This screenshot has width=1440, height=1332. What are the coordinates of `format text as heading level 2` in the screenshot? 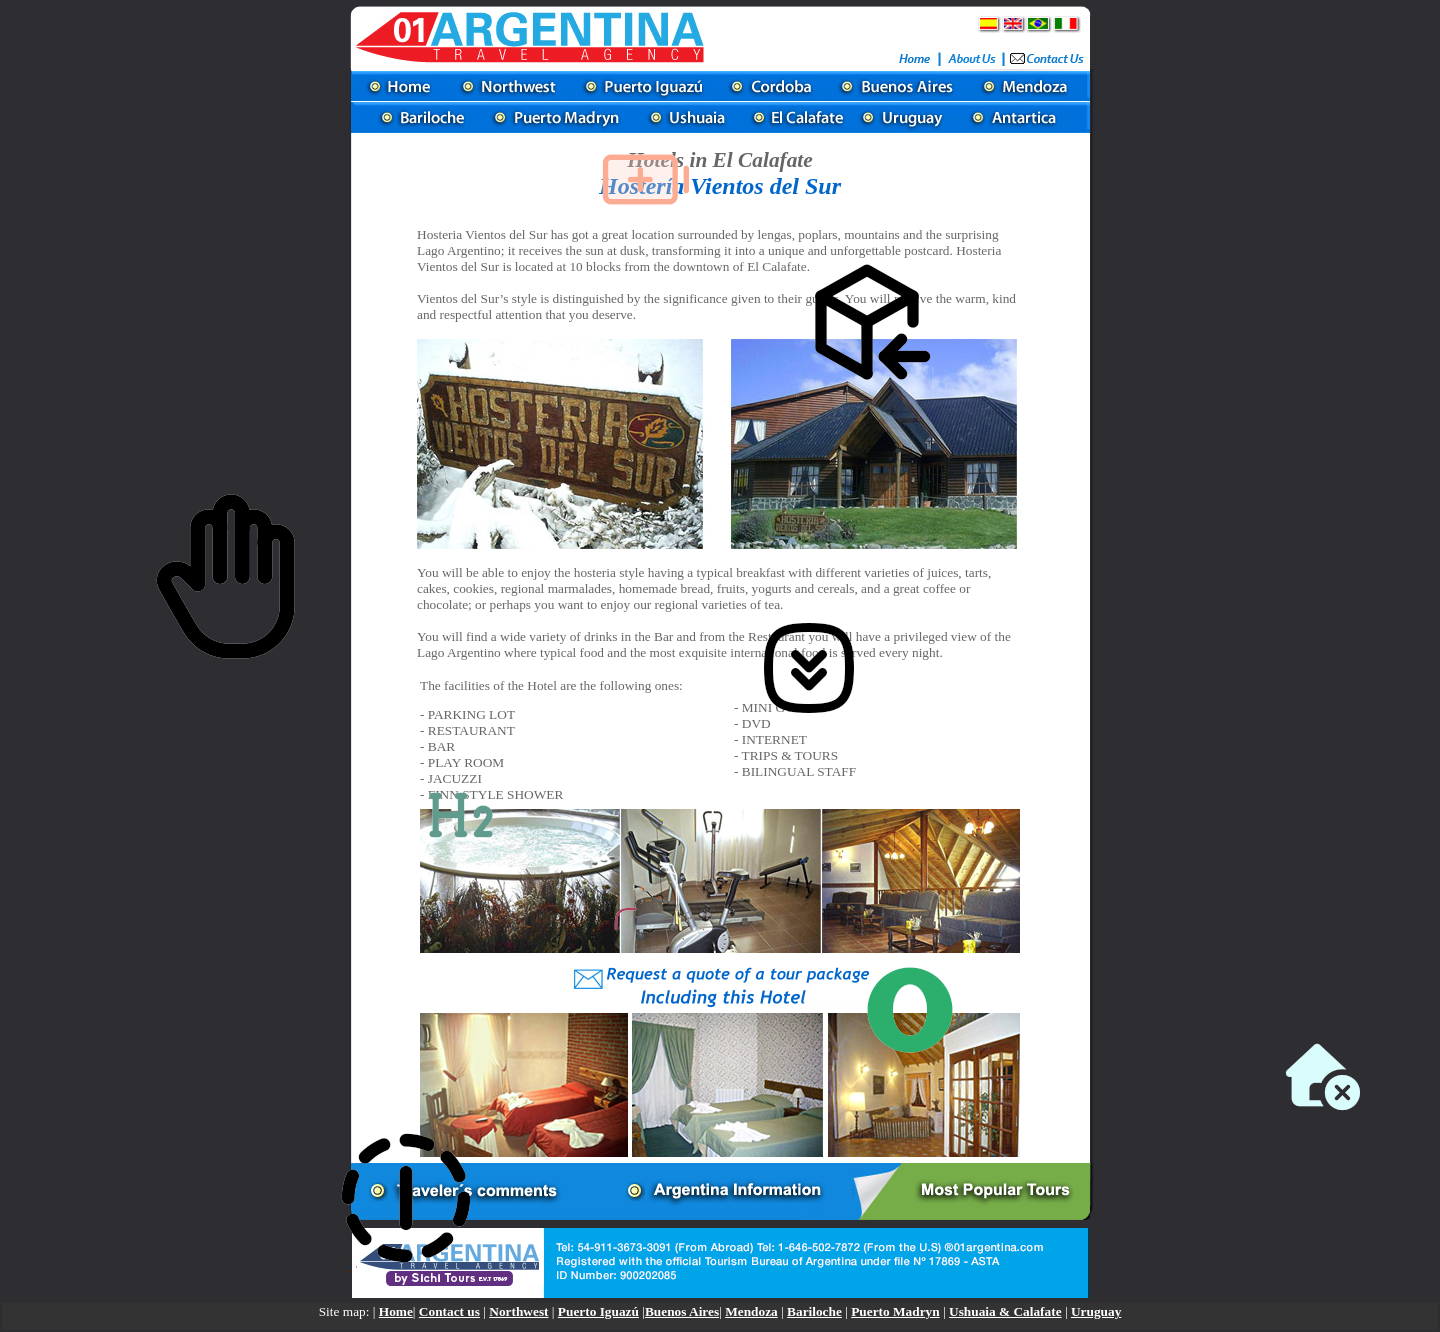 It's located at (461, 815).